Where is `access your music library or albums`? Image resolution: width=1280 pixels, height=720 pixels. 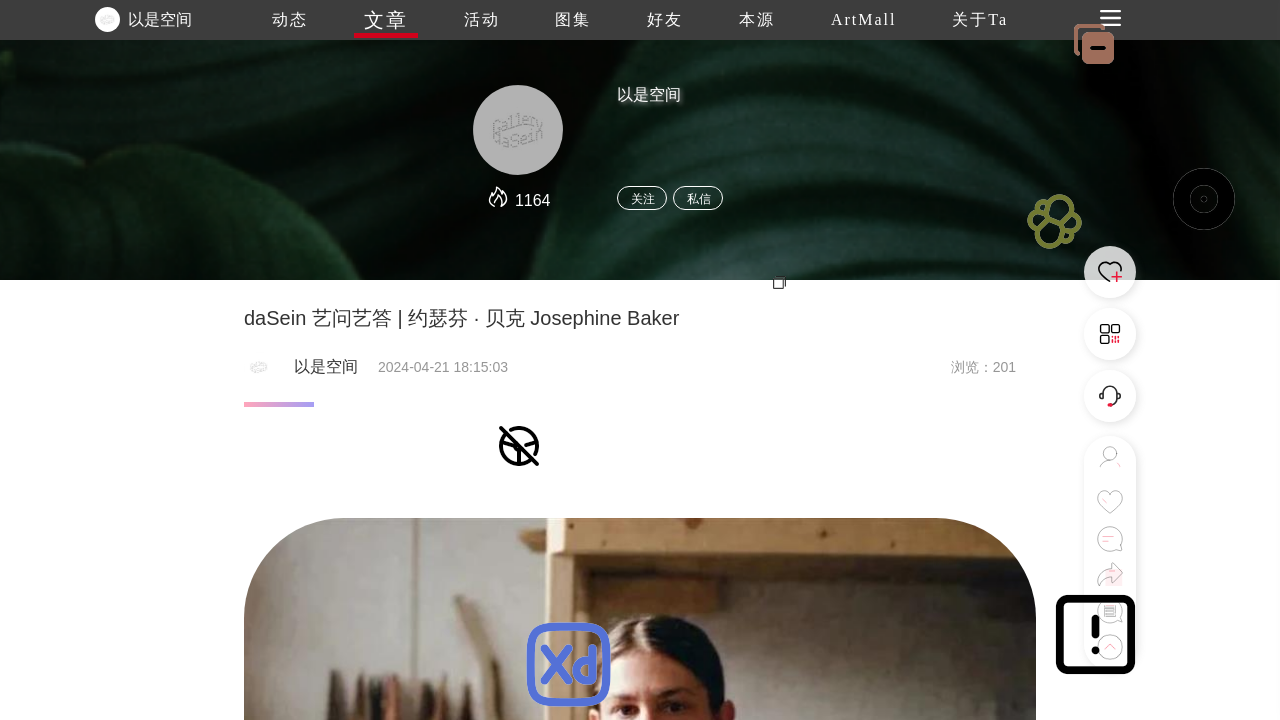 access your music library or albums is located at coordinates (1204, 199).